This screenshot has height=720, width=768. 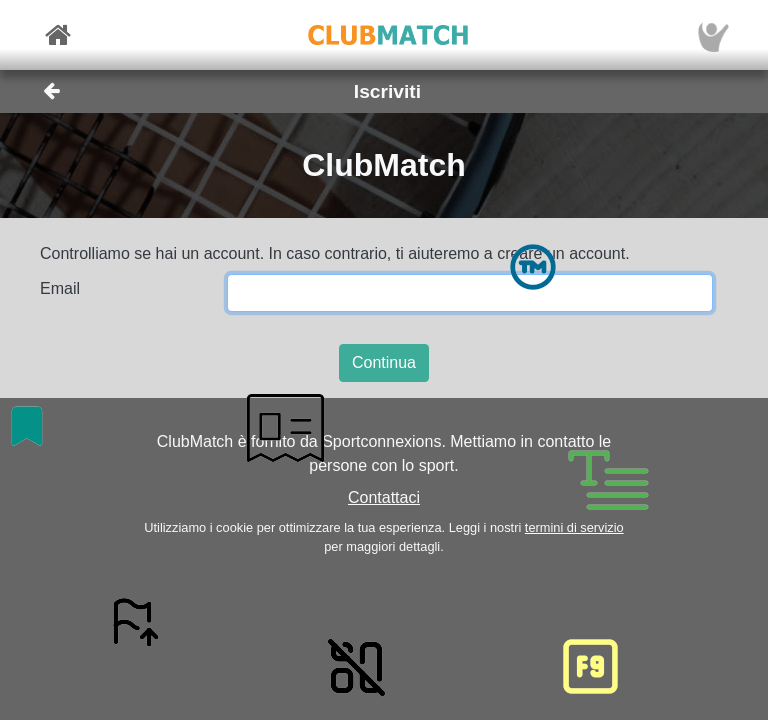 What do you see at coordinates (27, 426) in the screenshot?
I see `save this item for later` at bounding box center [27, 426].